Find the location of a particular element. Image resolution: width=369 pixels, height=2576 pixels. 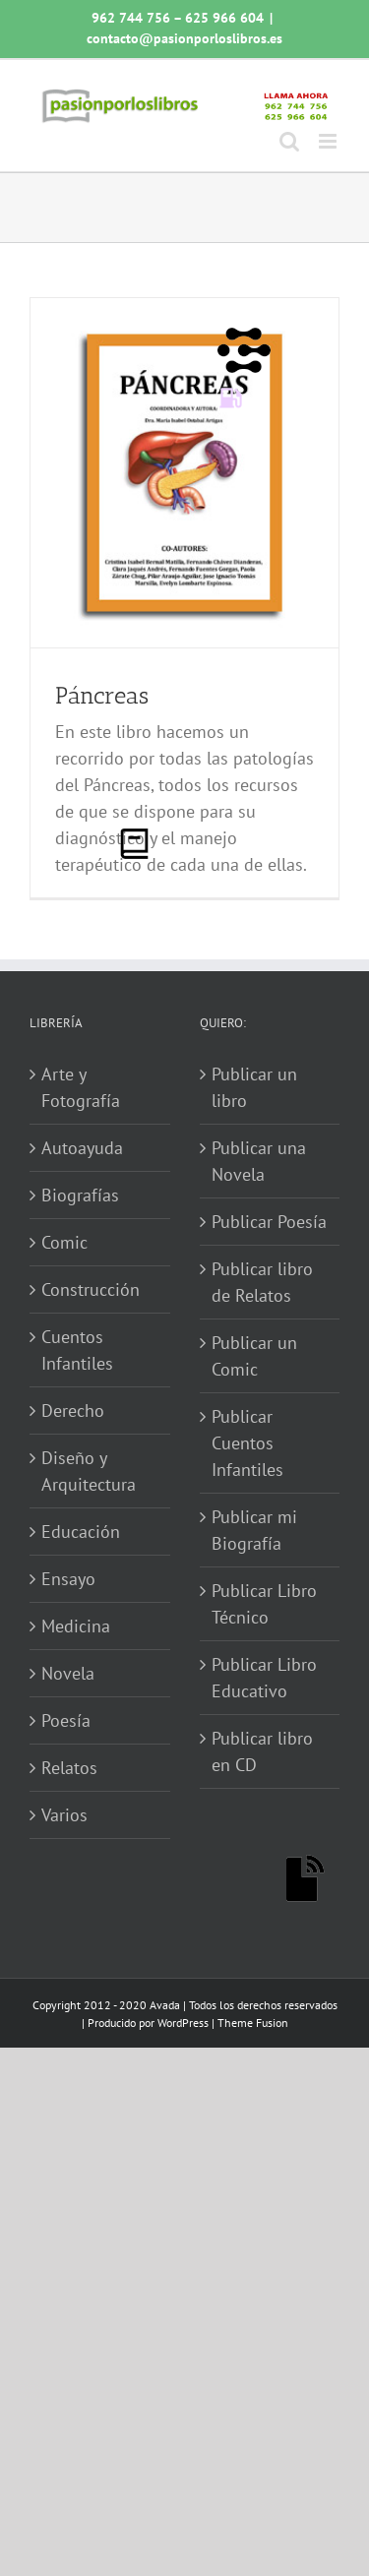

open your library or reading list is located at coordinates (134, 843).